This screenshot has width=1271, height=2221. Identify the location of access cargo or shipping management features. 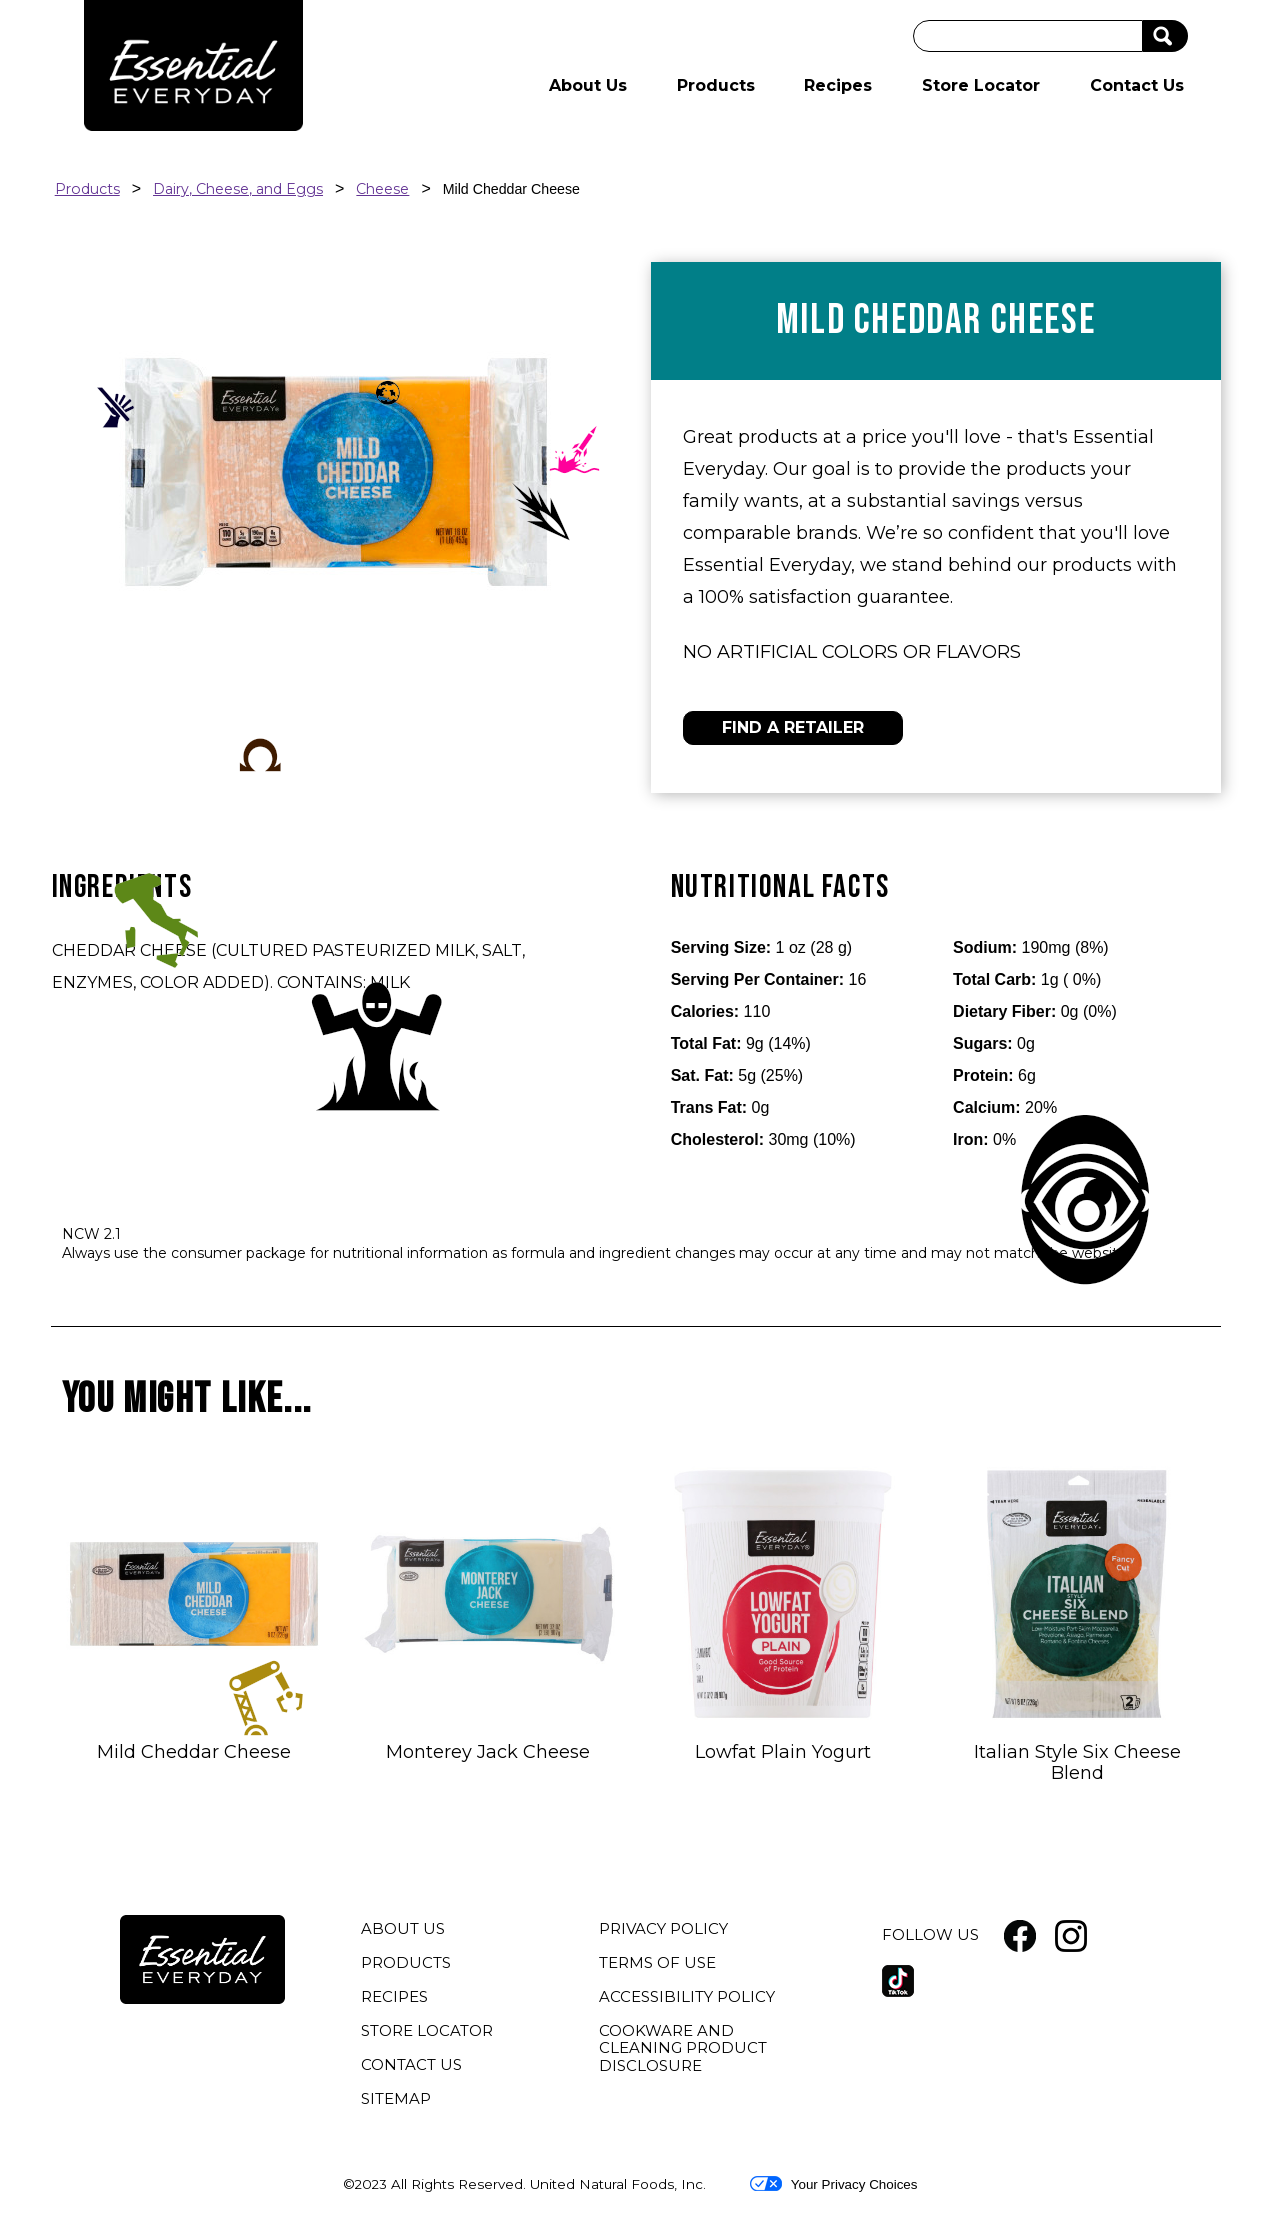
(266, 1698).